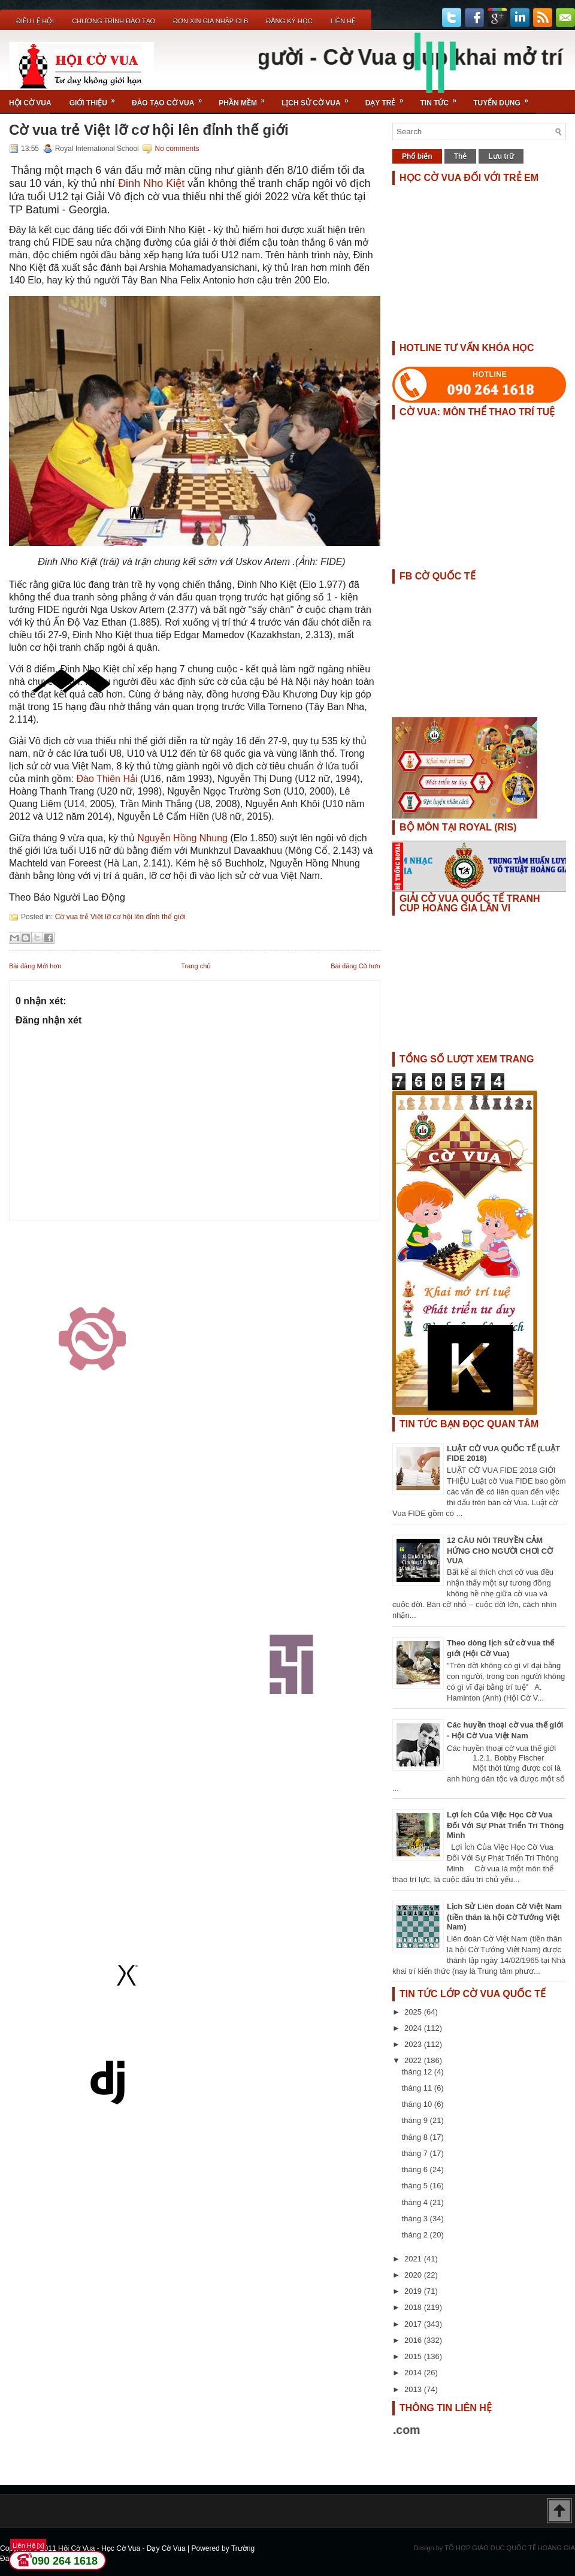 The image size is (575, 2576). Describe the element at coordinates (435, 62) in the screenshot. I see `open Gitter chat platform` at that location.